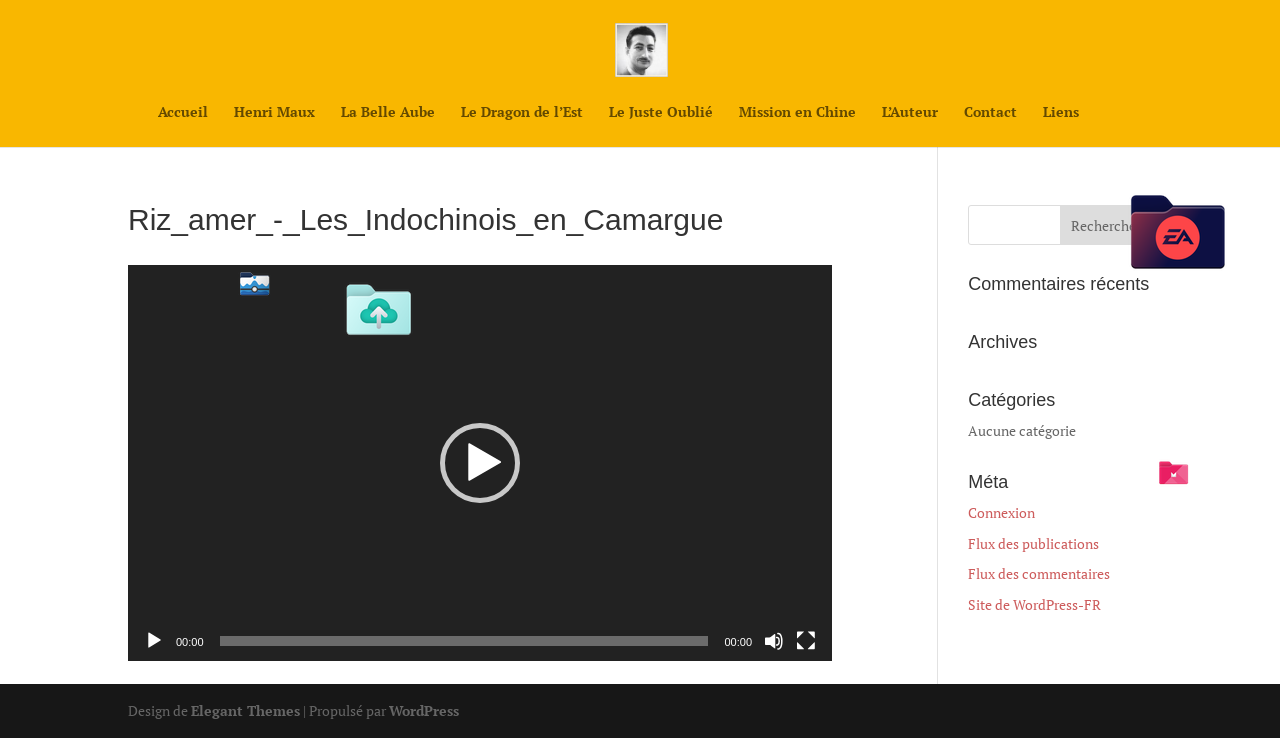 The width and height of the screenshot is (1280, 738). Describe the element at coordinates (254, 284) in the screenshot. I see `folder for pokémon dive ball themed content` at that location.